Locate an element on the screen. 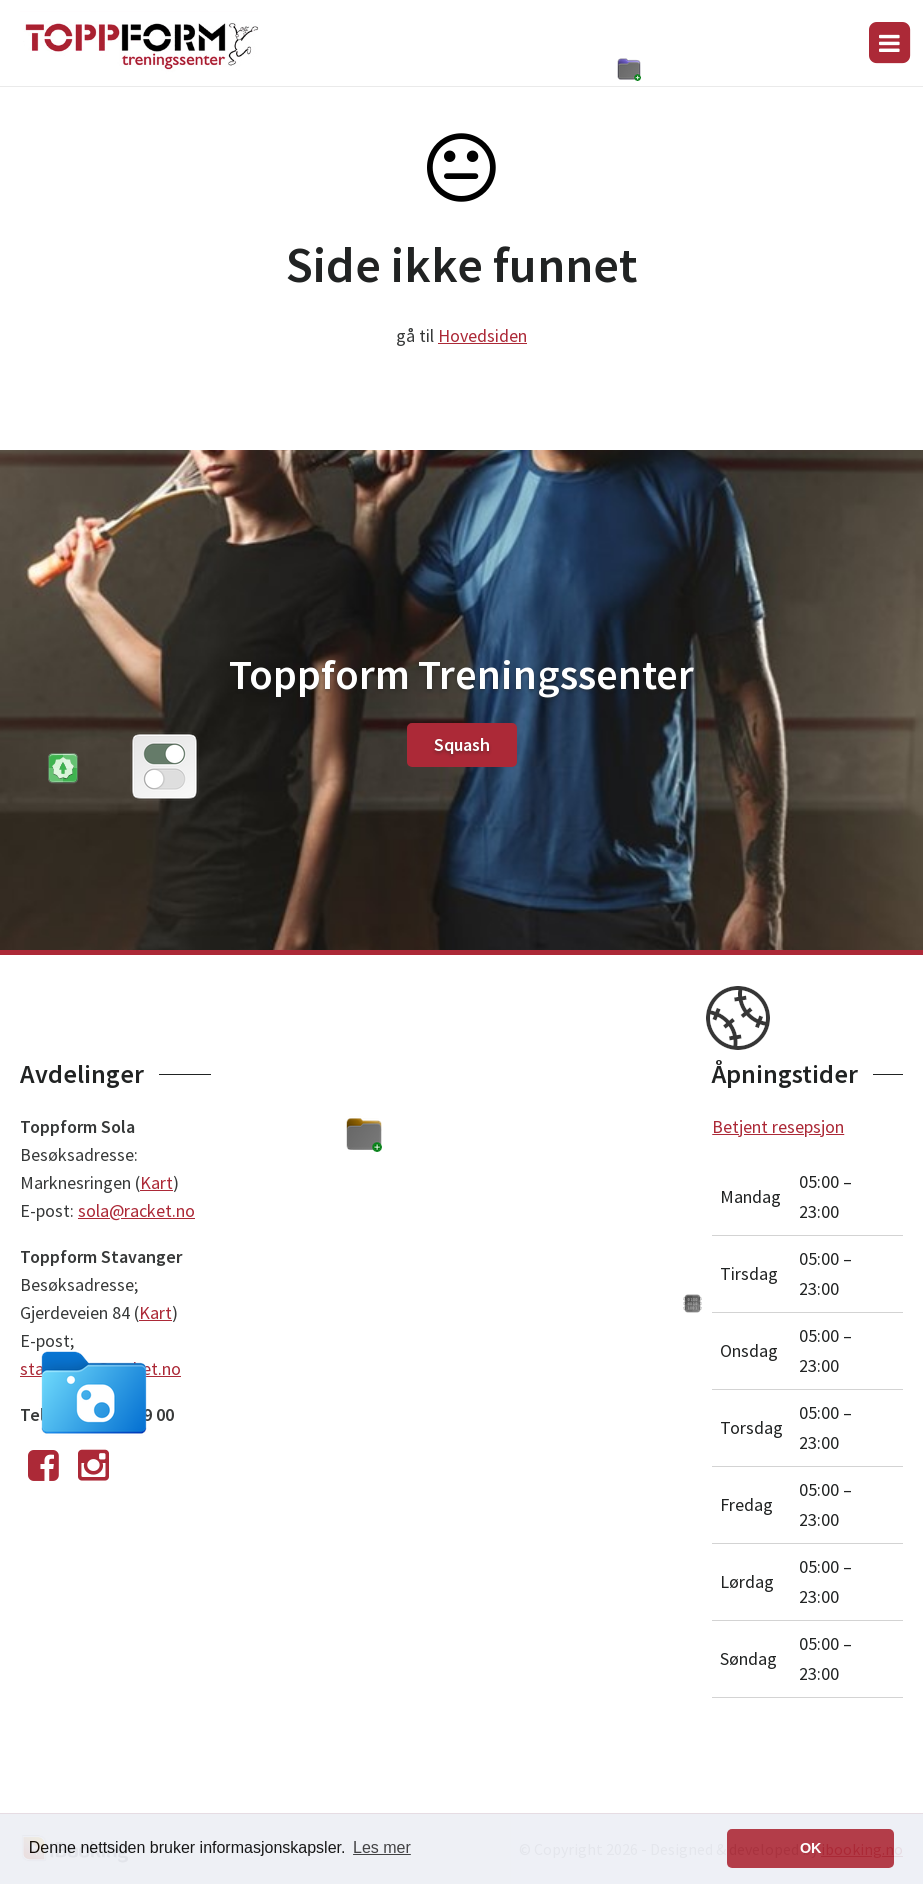  access operating system updates is located at coordinates (63, 768).